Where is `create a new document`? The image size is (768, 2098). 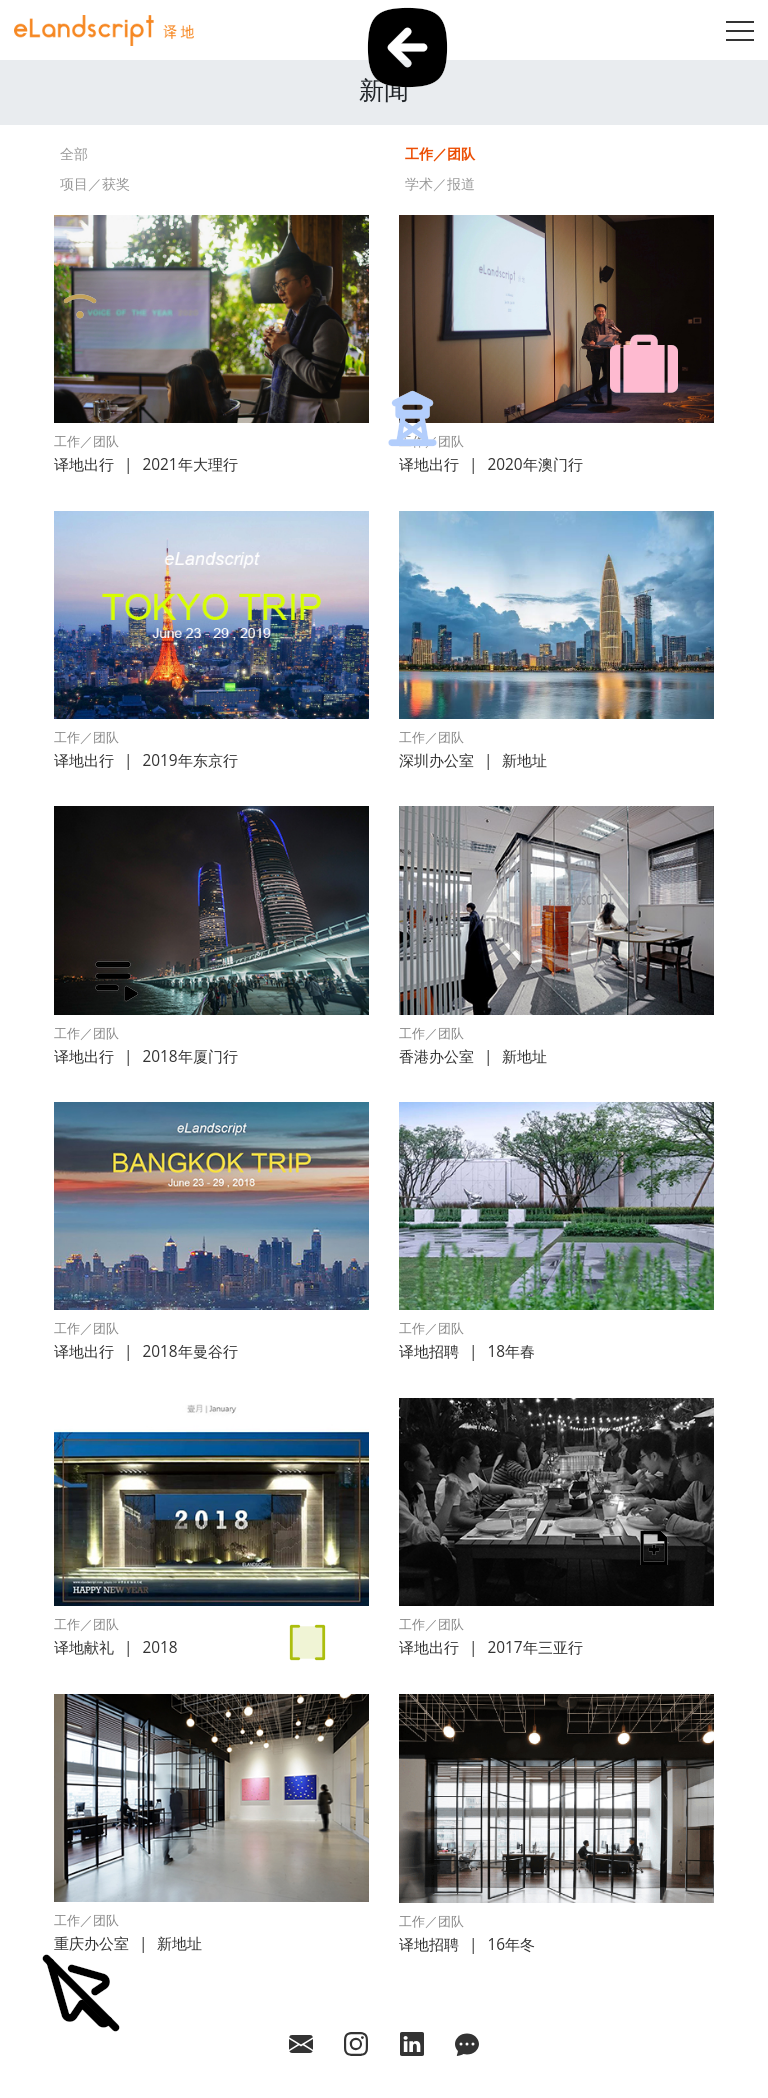
create a new document is located at coordinates (654, 1548).